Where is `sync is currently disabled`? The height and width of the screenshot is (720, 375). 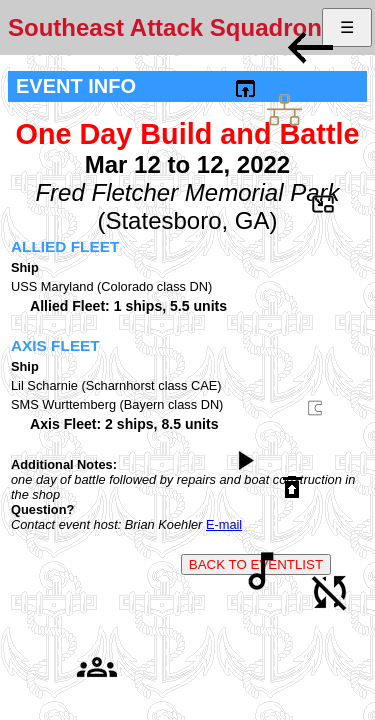
sync is currently disabled is located at coordinates (330, 592).